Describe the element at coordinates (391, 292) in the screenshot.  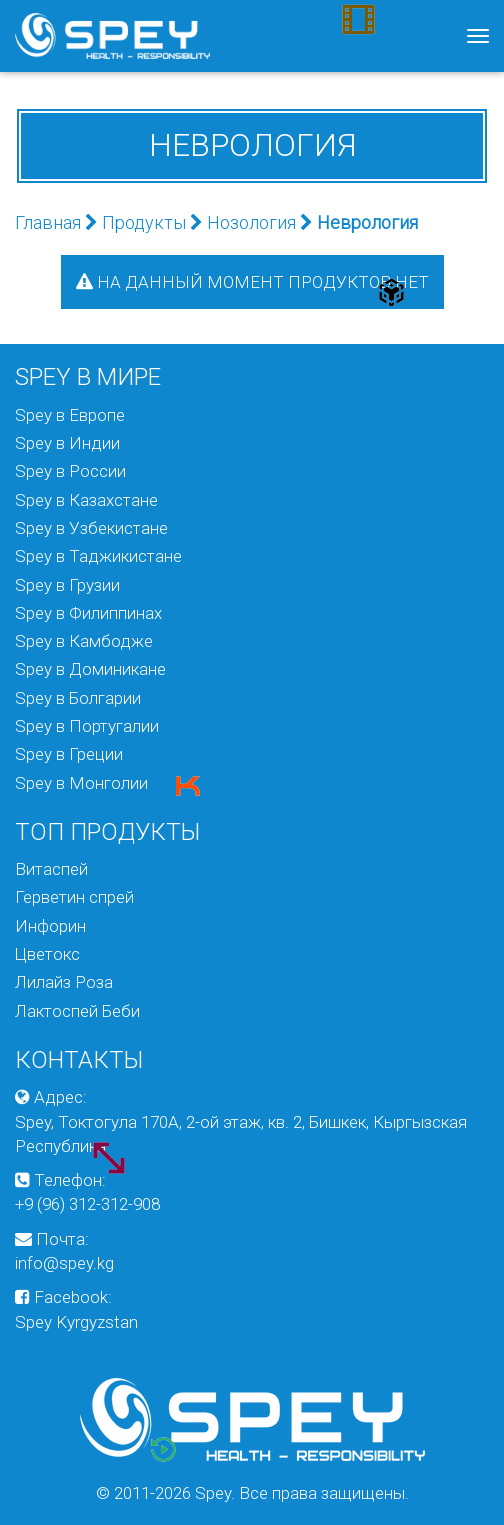
I see `binance coin (BNB) cryptocurrency logo` at that location.